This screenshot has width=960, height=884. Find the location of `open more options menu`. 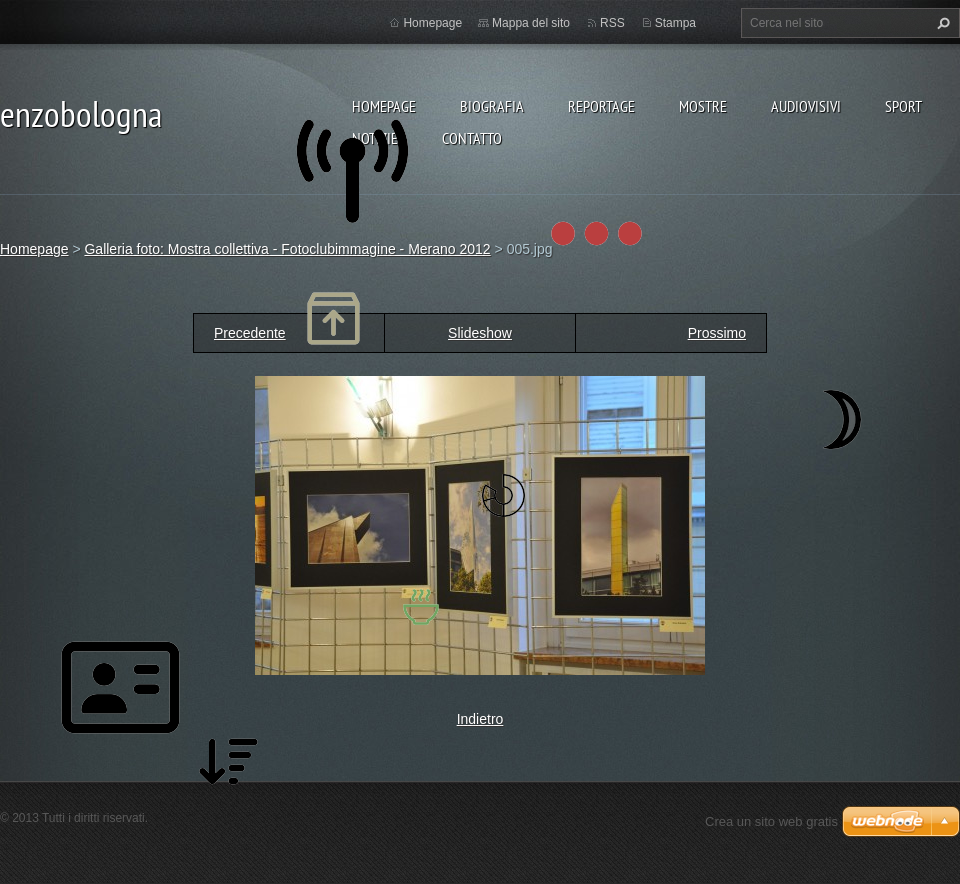

open more options menu is located at coordinates (596, 233).